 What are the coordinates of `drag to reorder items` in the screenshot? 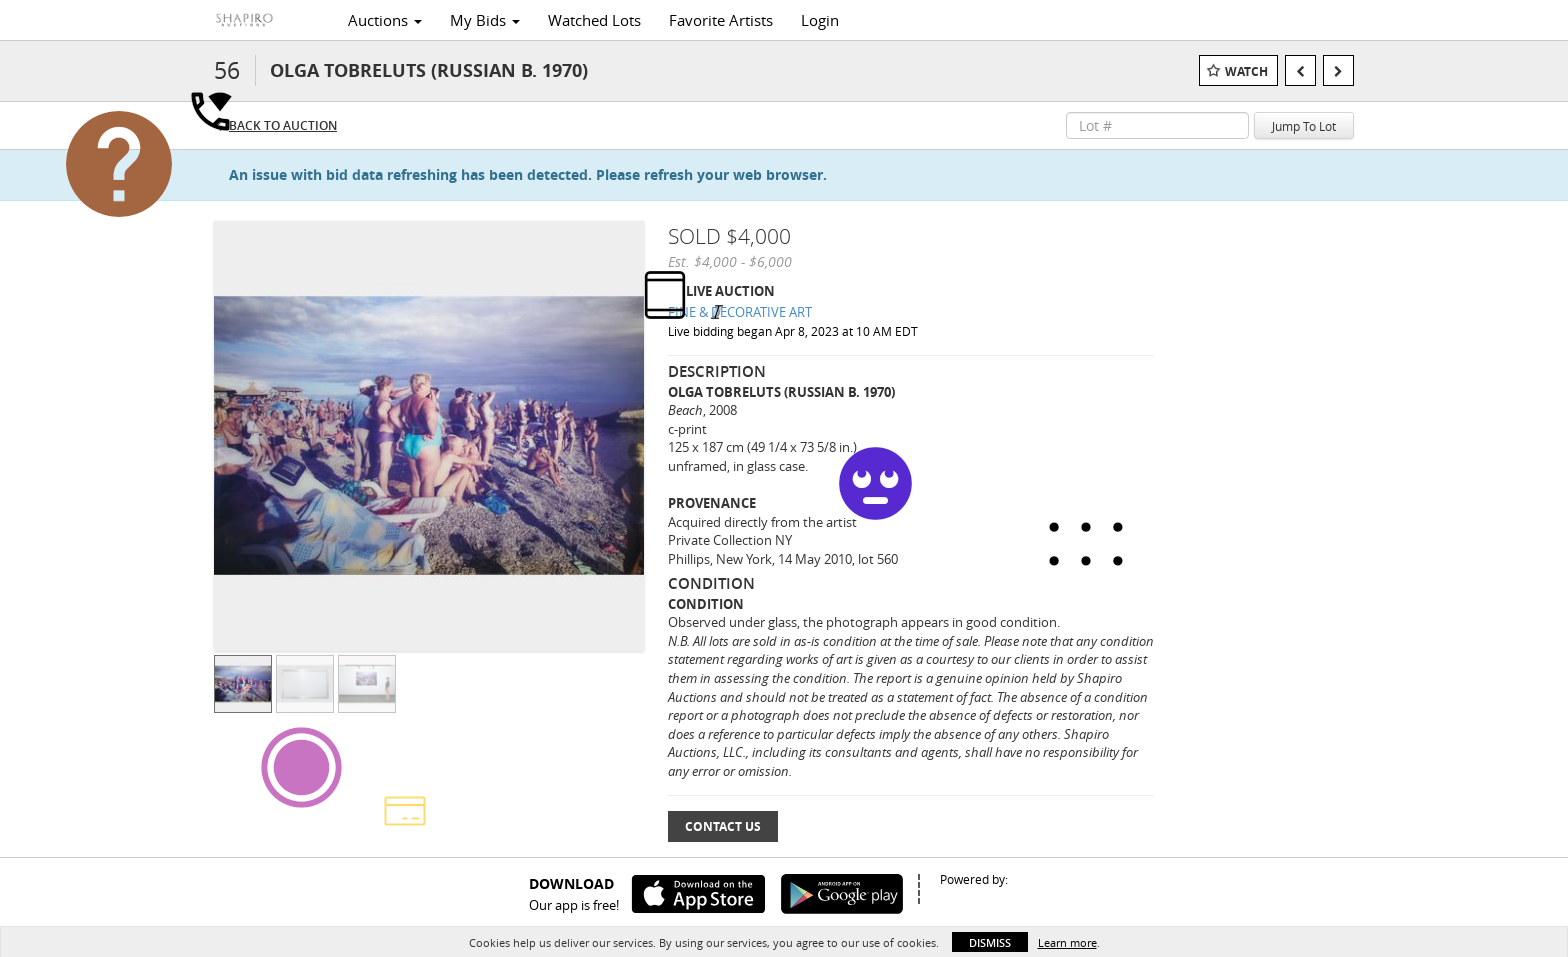 It's located at (1086, 544).